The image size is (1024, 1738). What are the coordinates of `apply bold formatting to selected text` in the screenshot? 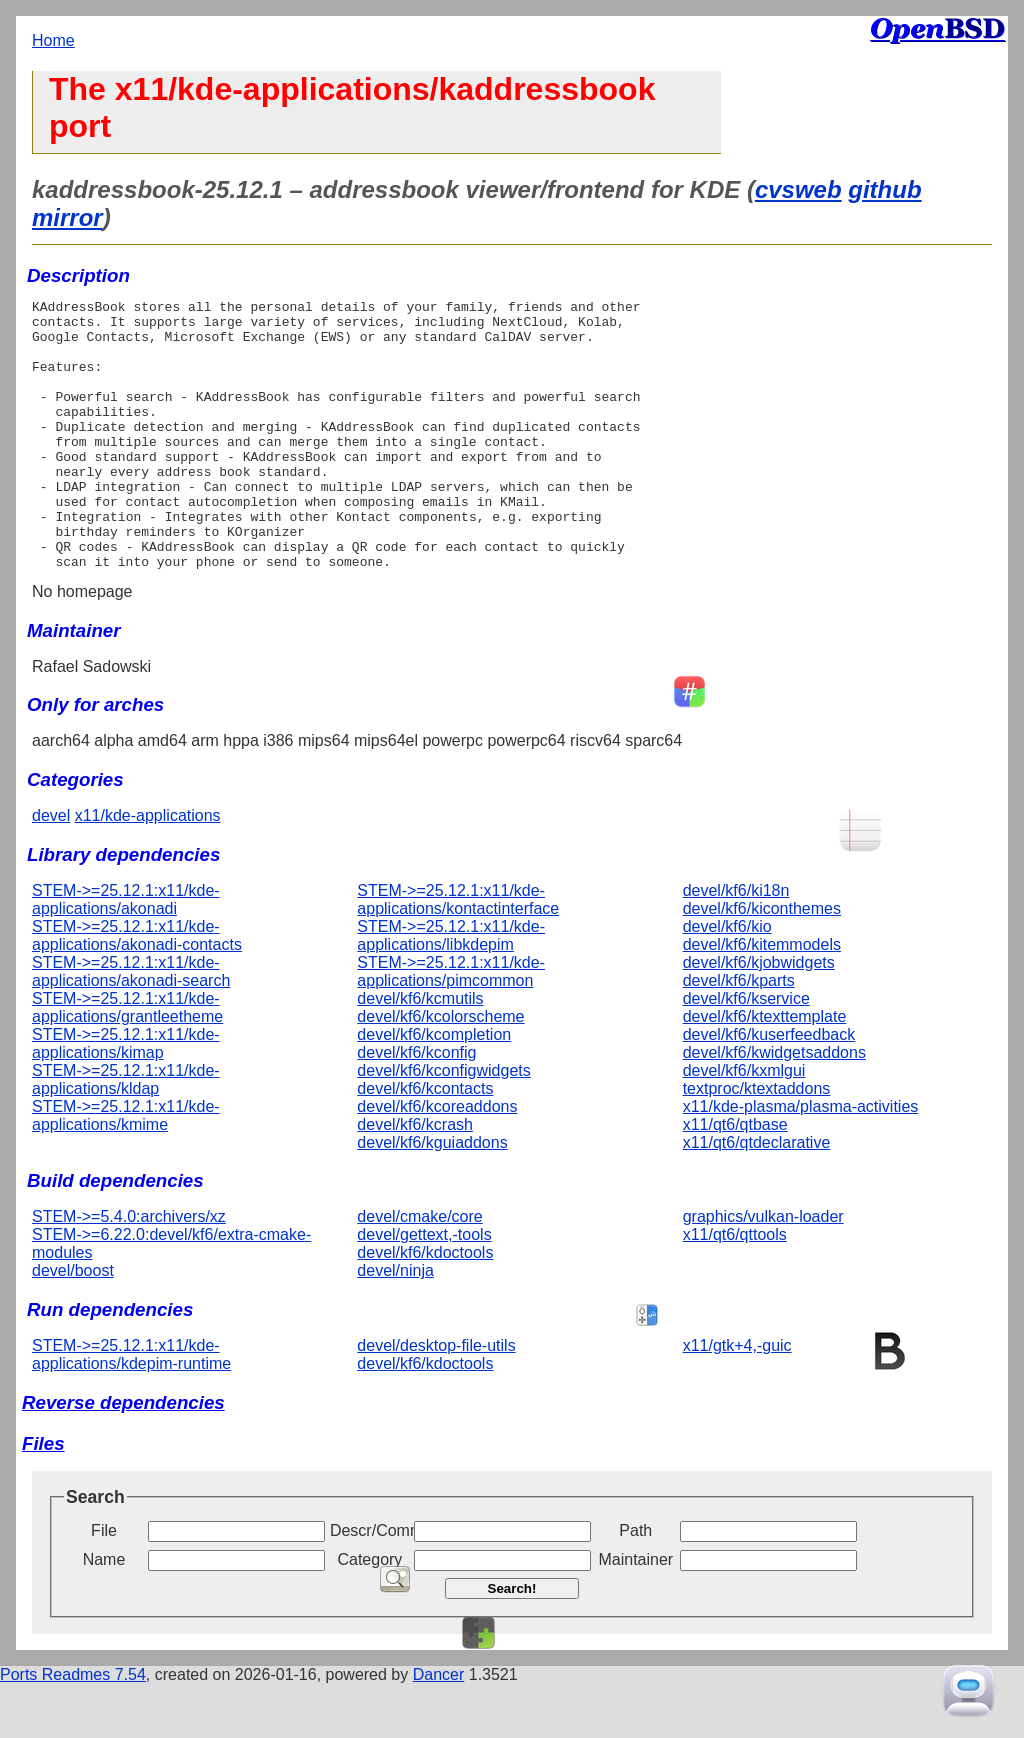 It's located at (890, 1351).